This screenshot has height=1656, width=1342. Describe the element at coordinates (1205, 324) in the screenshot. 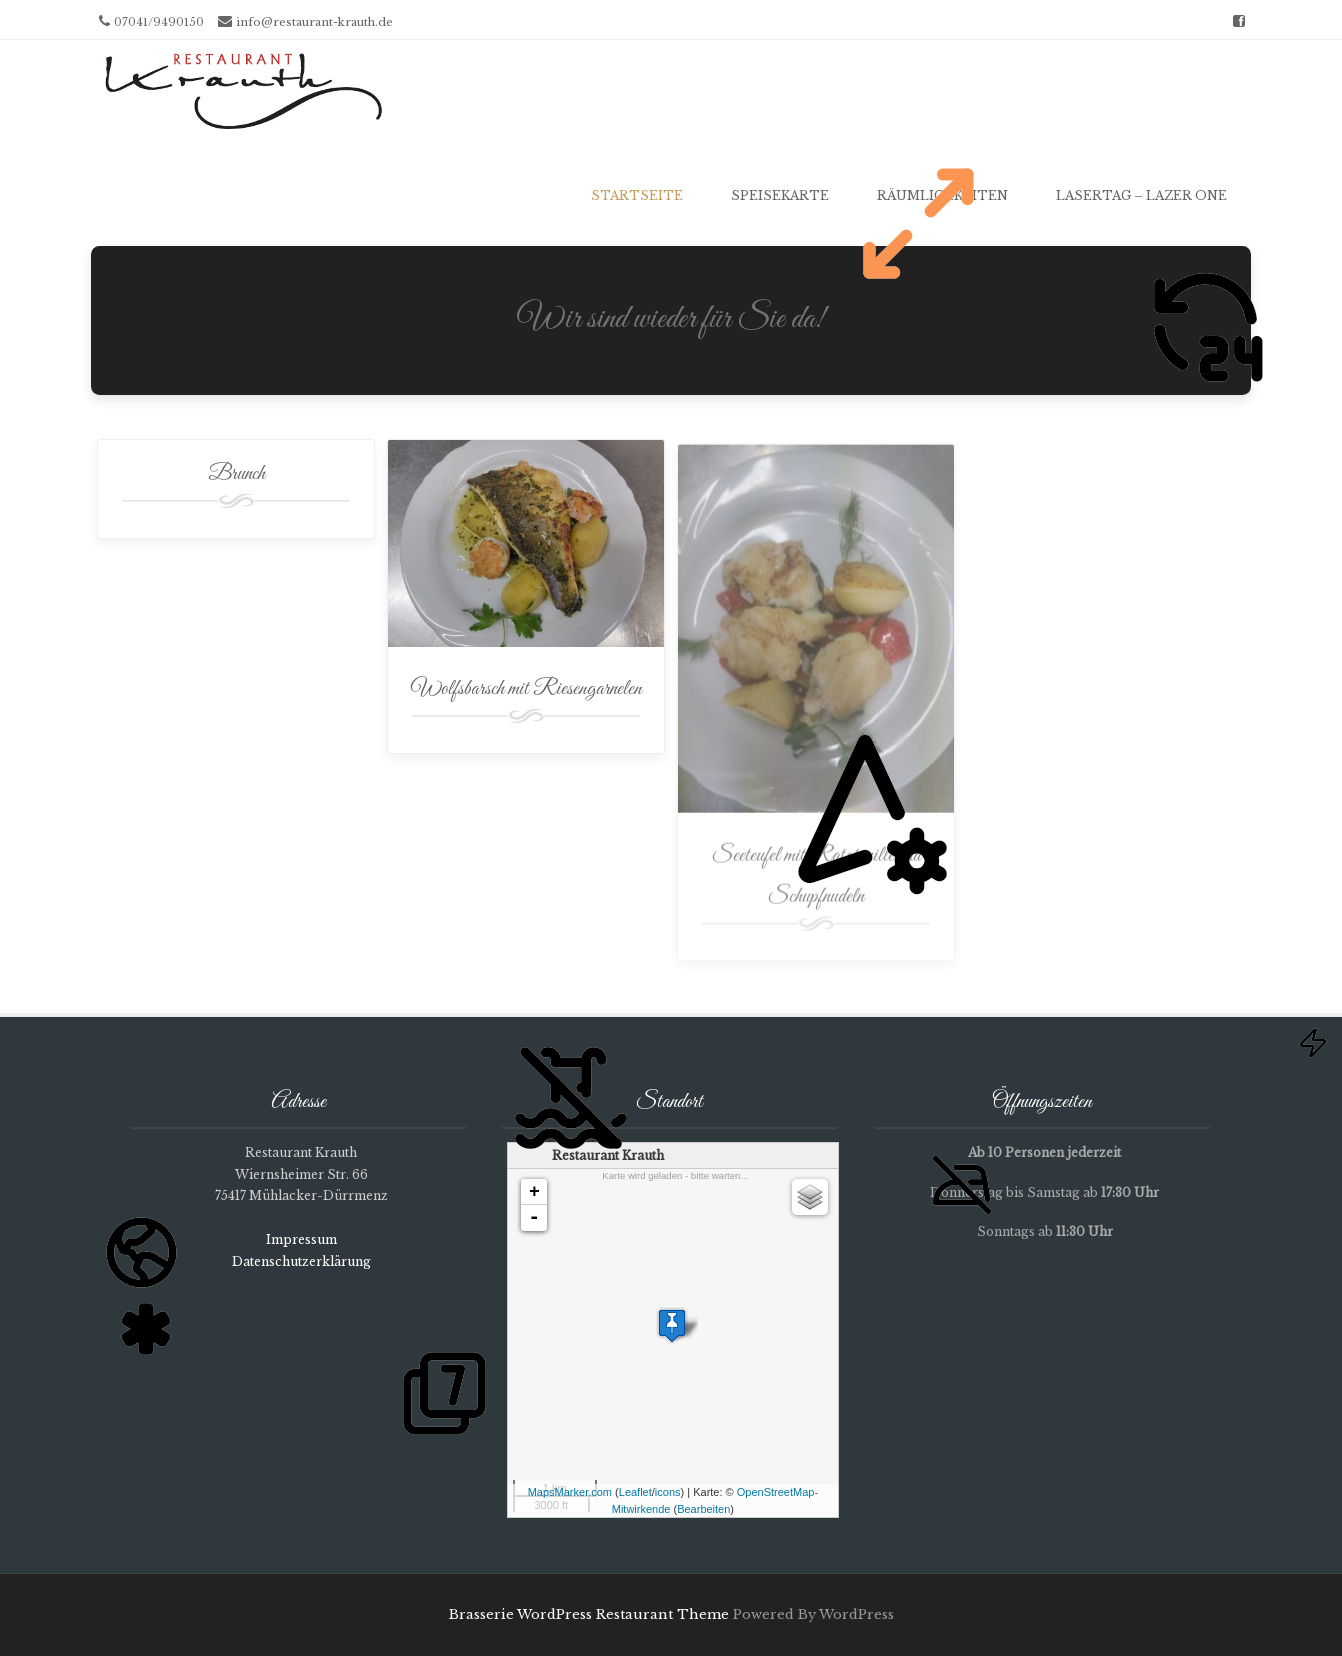

I see `indicates 24-hour availability or support` at that location.